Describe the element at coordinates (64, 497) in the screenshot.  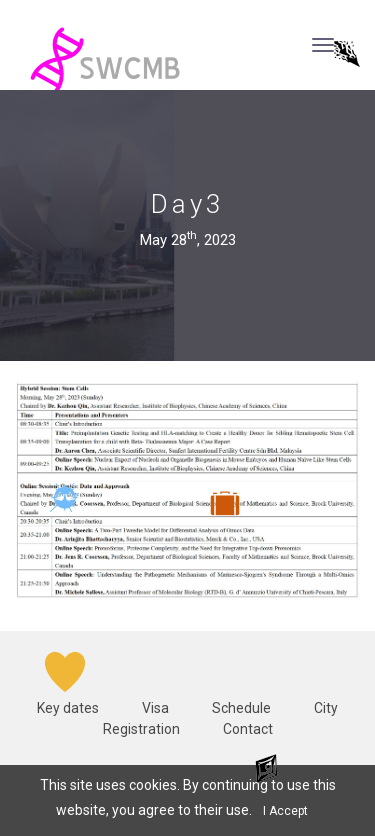
I see `activate magic or special ability` at that location.